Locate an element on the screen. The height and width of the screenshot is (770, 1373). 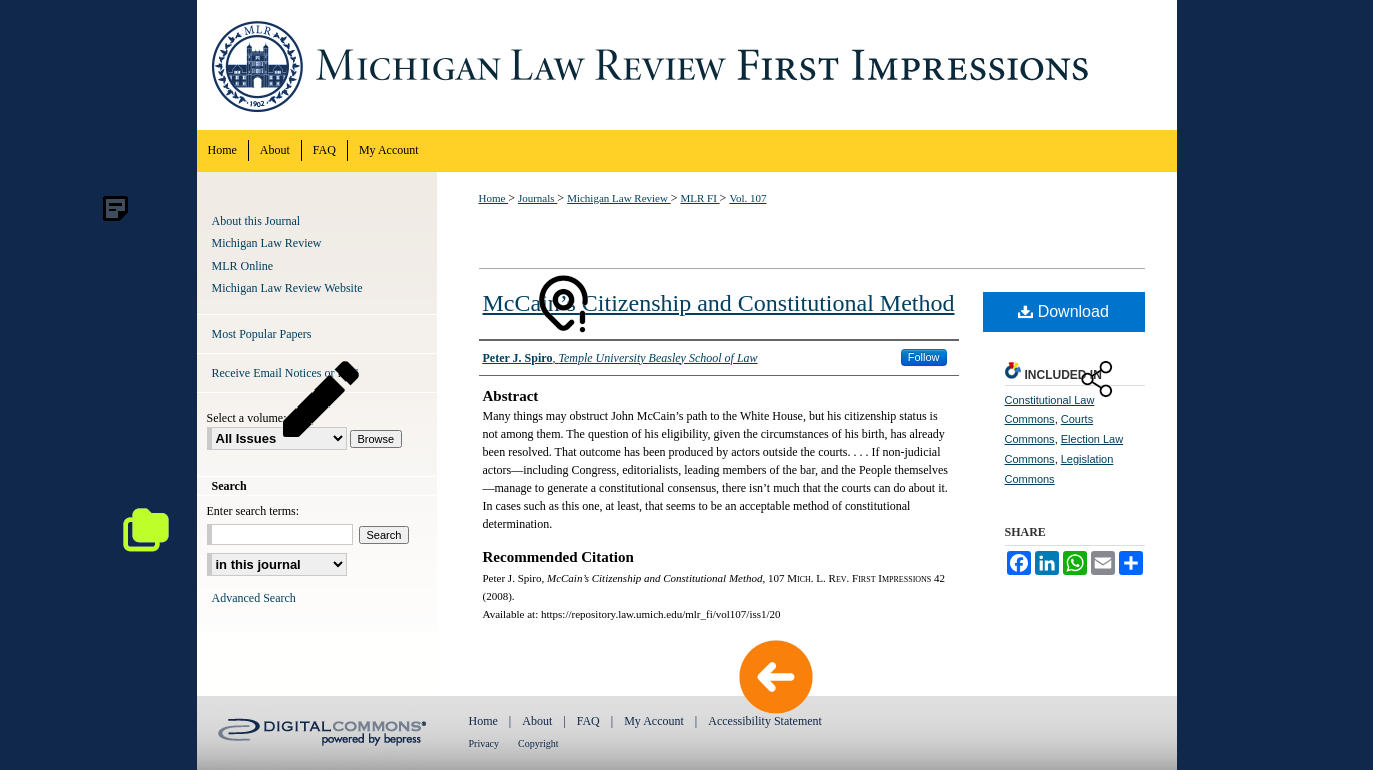
location requires attention or has an issue is located at coordinates (563, 302).